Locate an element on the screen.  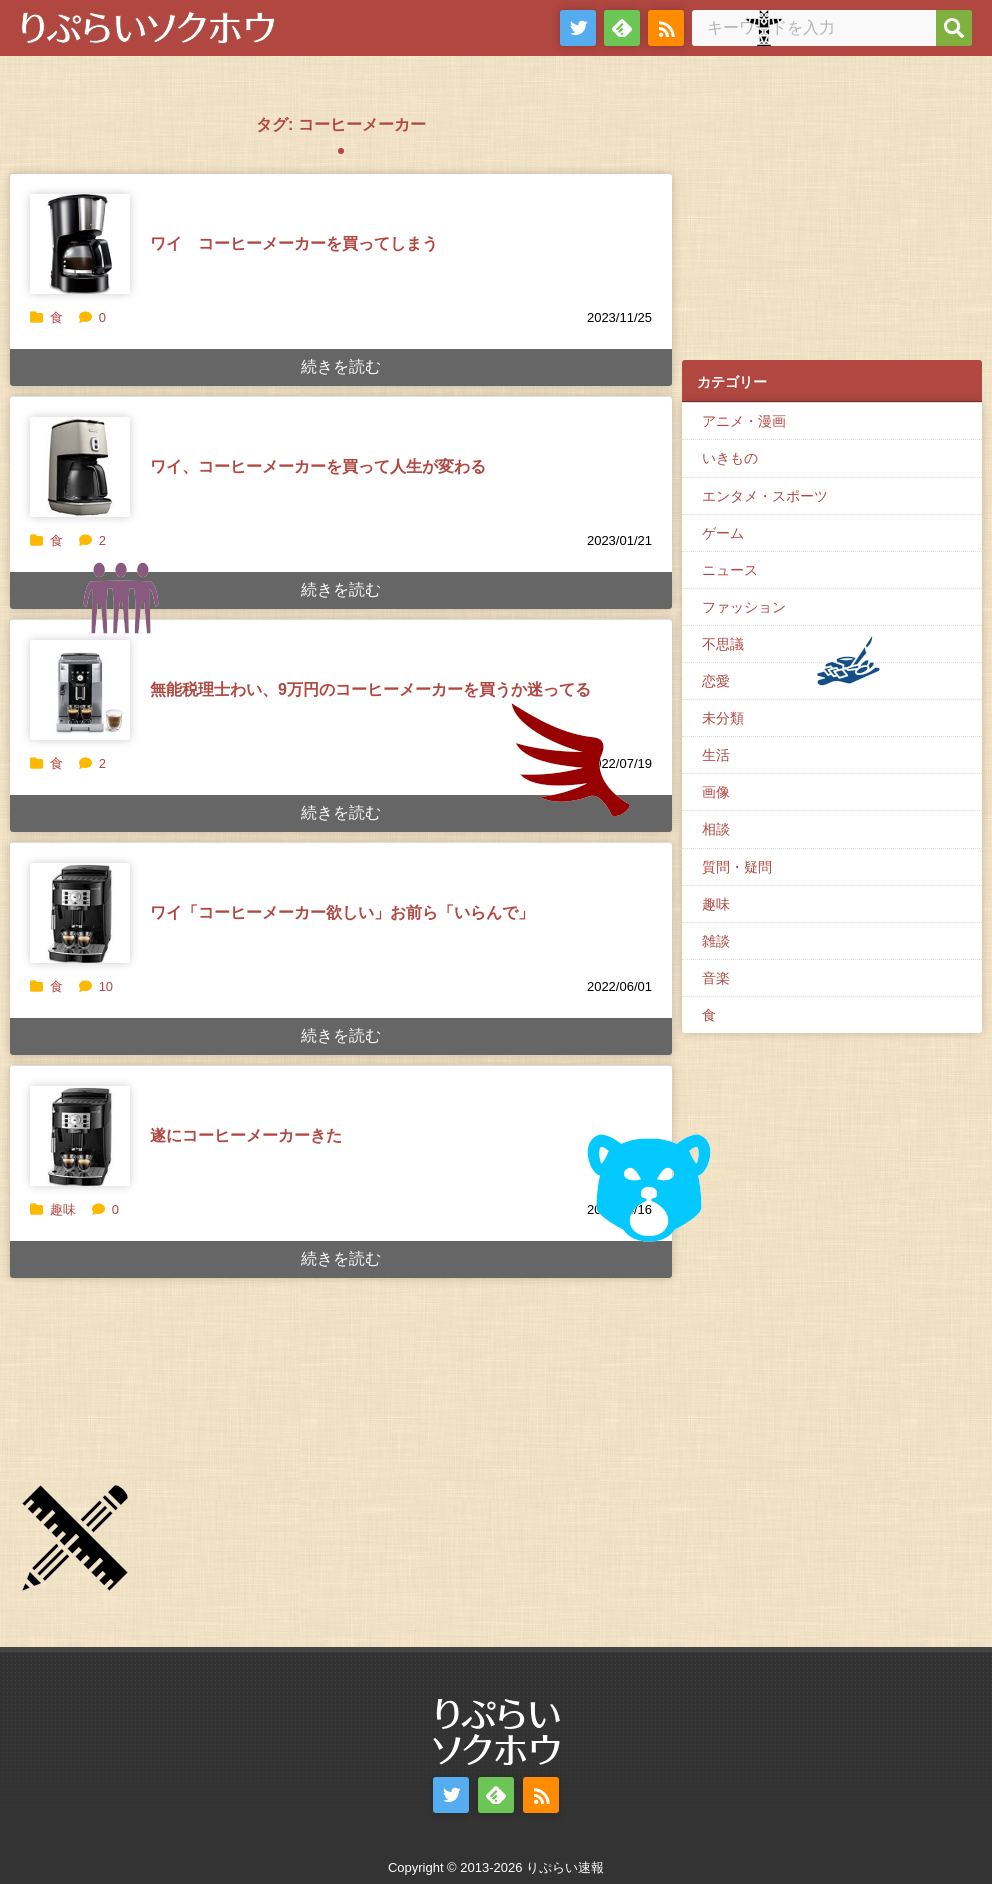
represents a bear character or avatar in a game is located at coordinates (649, 1188).